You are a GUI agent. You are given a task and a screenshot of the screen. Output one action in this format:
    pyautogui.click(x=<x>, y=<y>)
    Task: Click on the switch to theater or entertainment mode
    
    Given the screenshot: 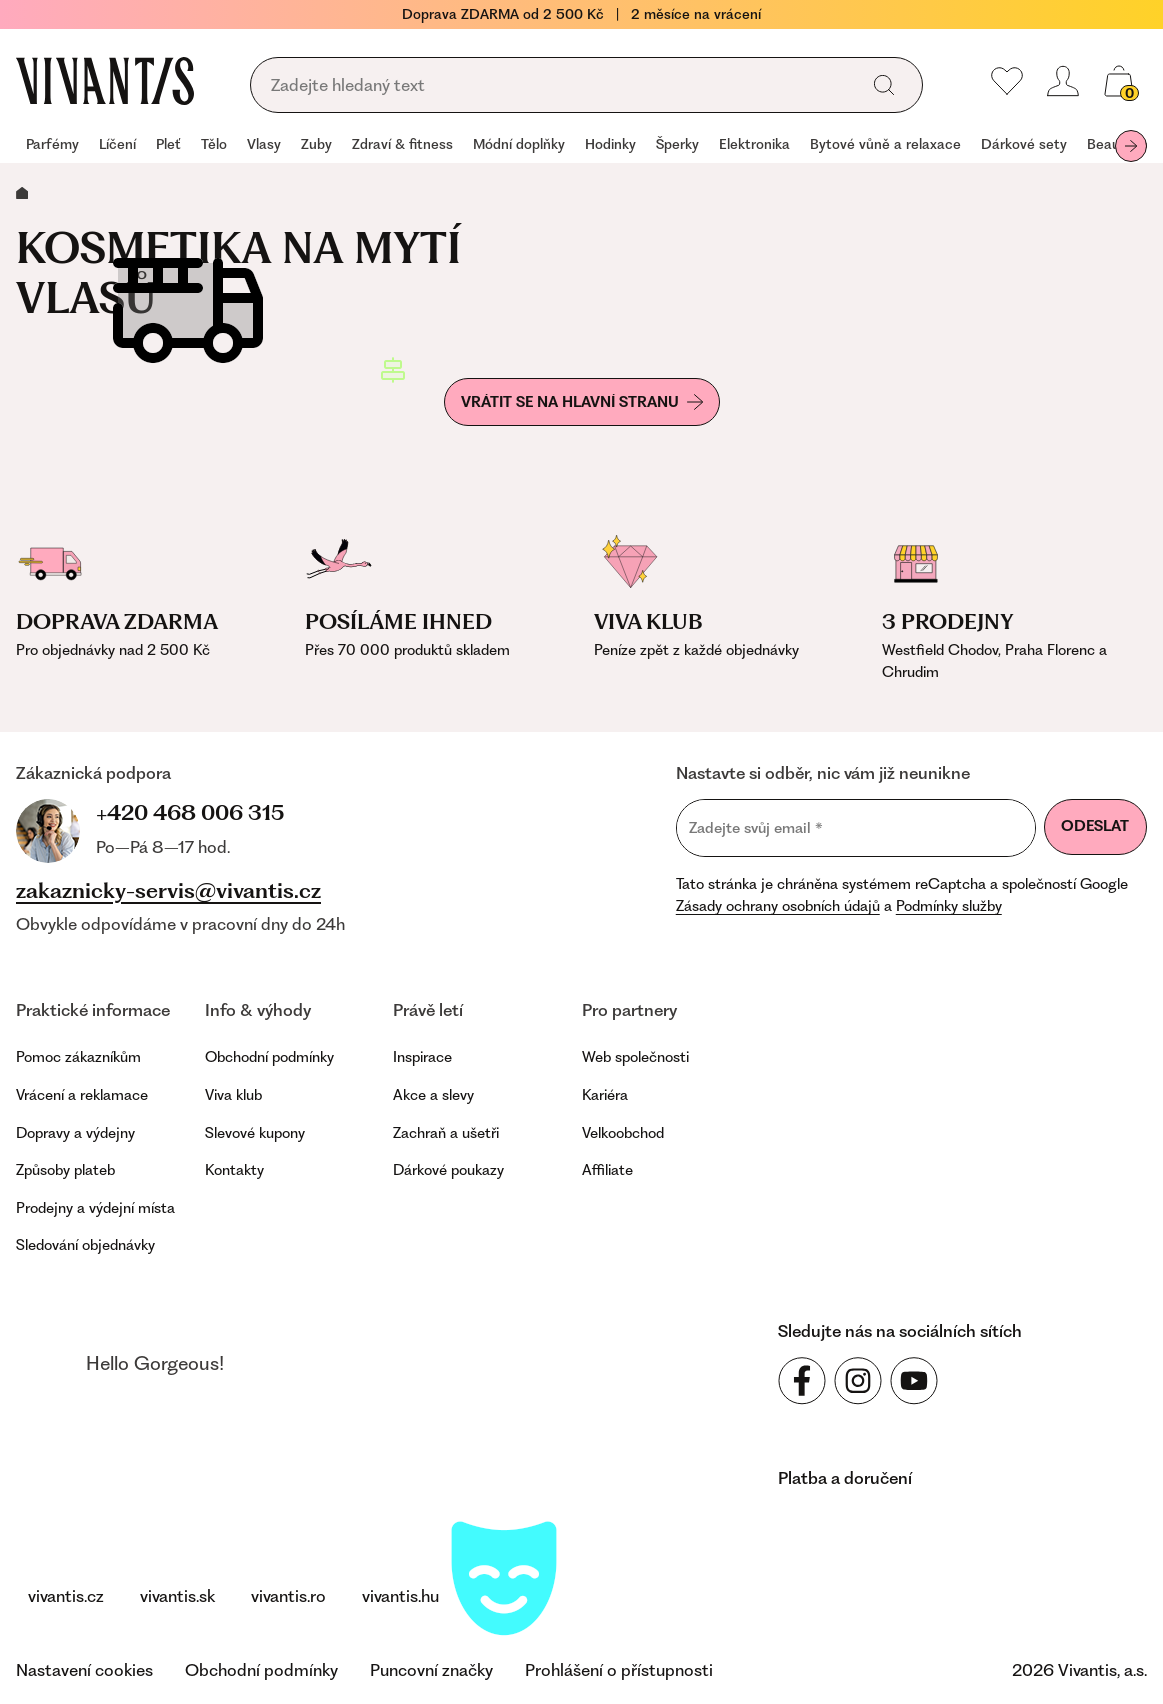 What is the action you would take?
    pyautogui.click(x=504, y=1574)
    